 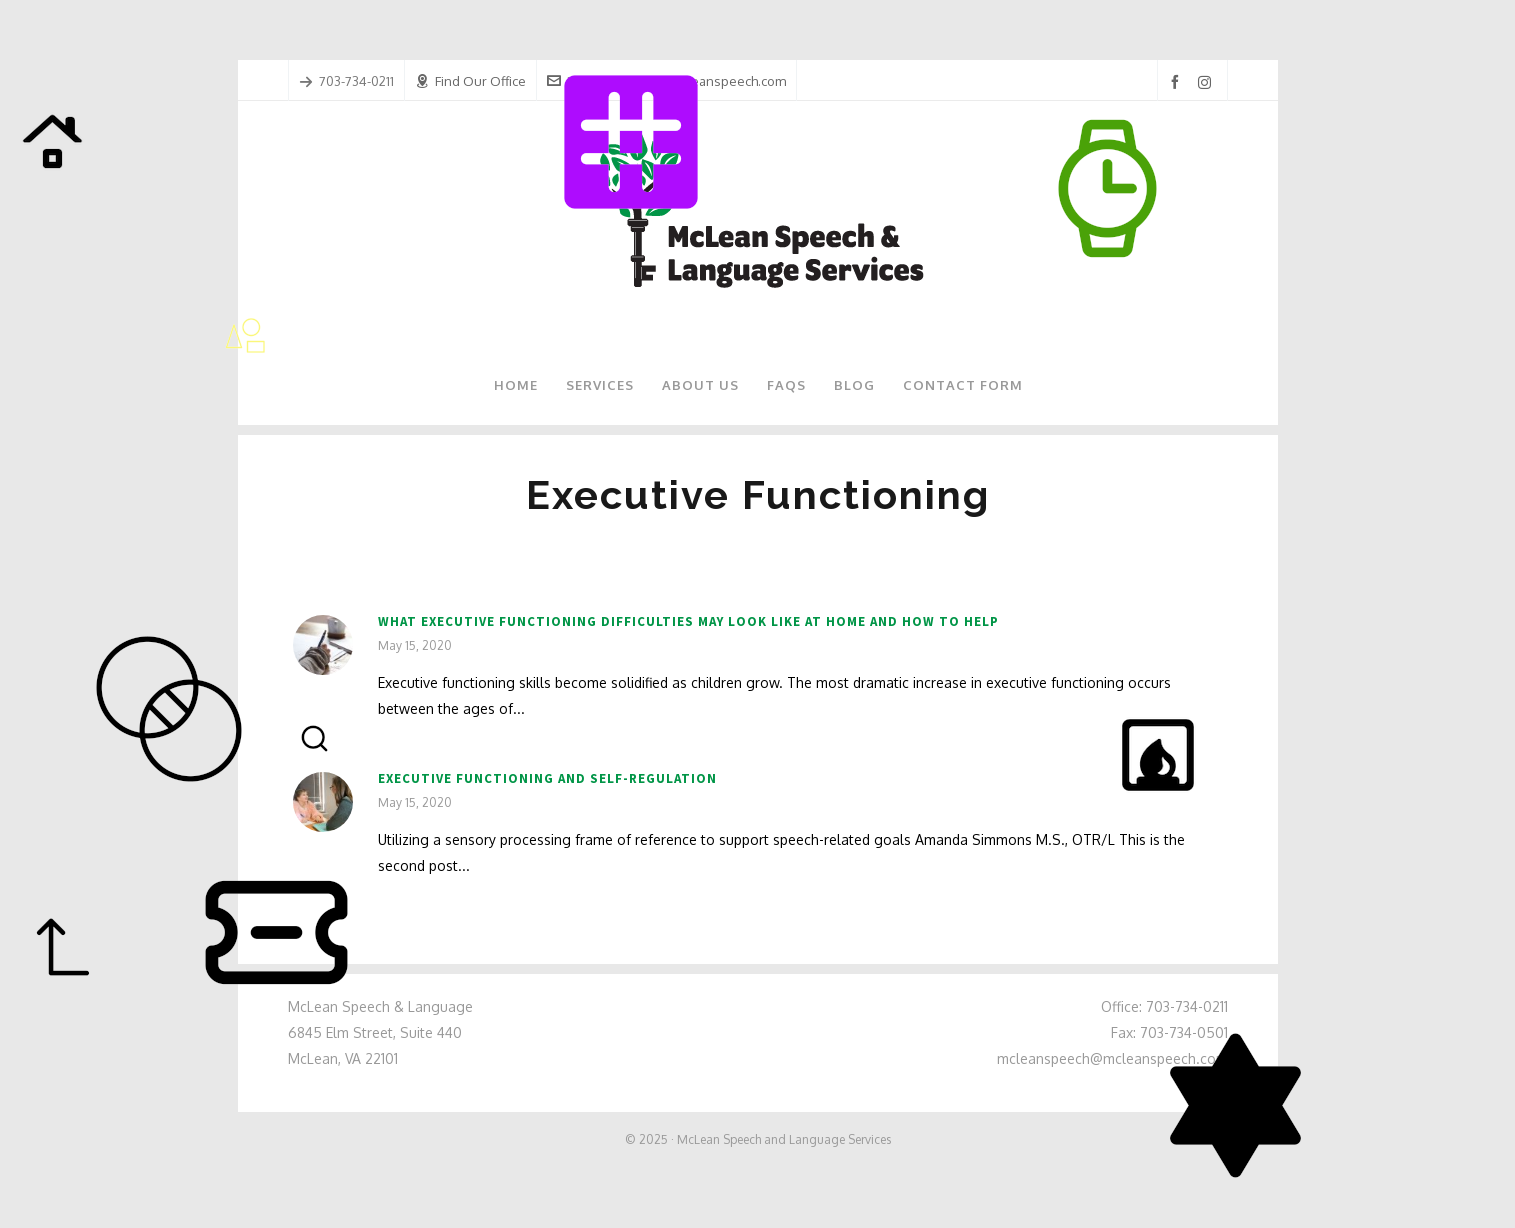 I want to click on access home or housing settings, so click(x=52, y=142).